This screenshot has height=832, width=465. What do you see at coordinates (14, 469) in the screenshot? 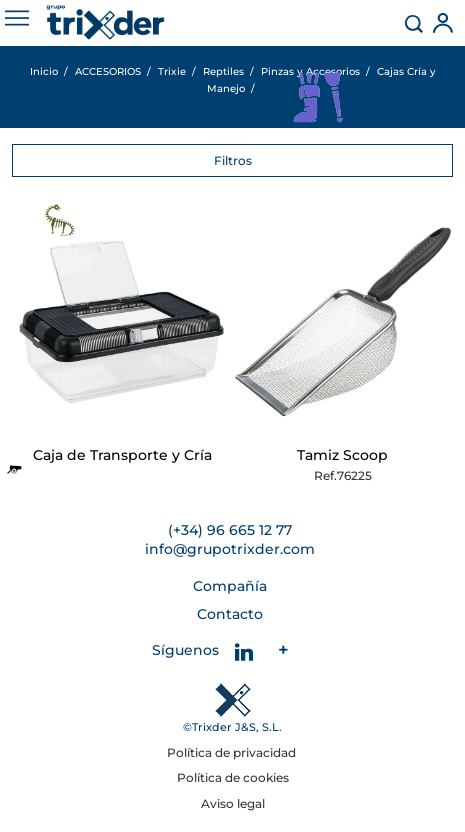
I see `fire or launch projectile in game` at bounding box center [14, 469].